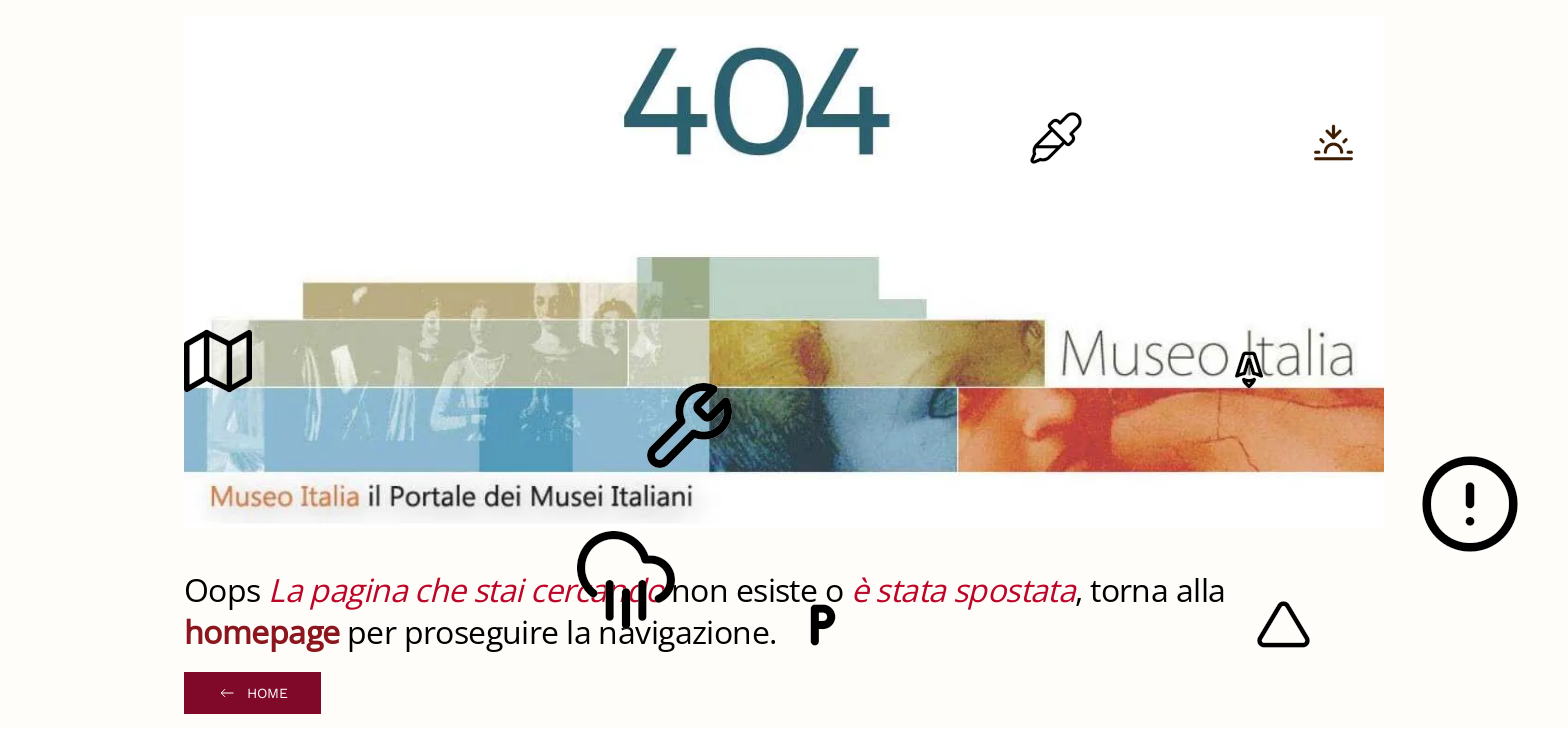  Describe the element at coordinates (1056, 138) in the screenshot. I see `pick a color from the screen` at that location.